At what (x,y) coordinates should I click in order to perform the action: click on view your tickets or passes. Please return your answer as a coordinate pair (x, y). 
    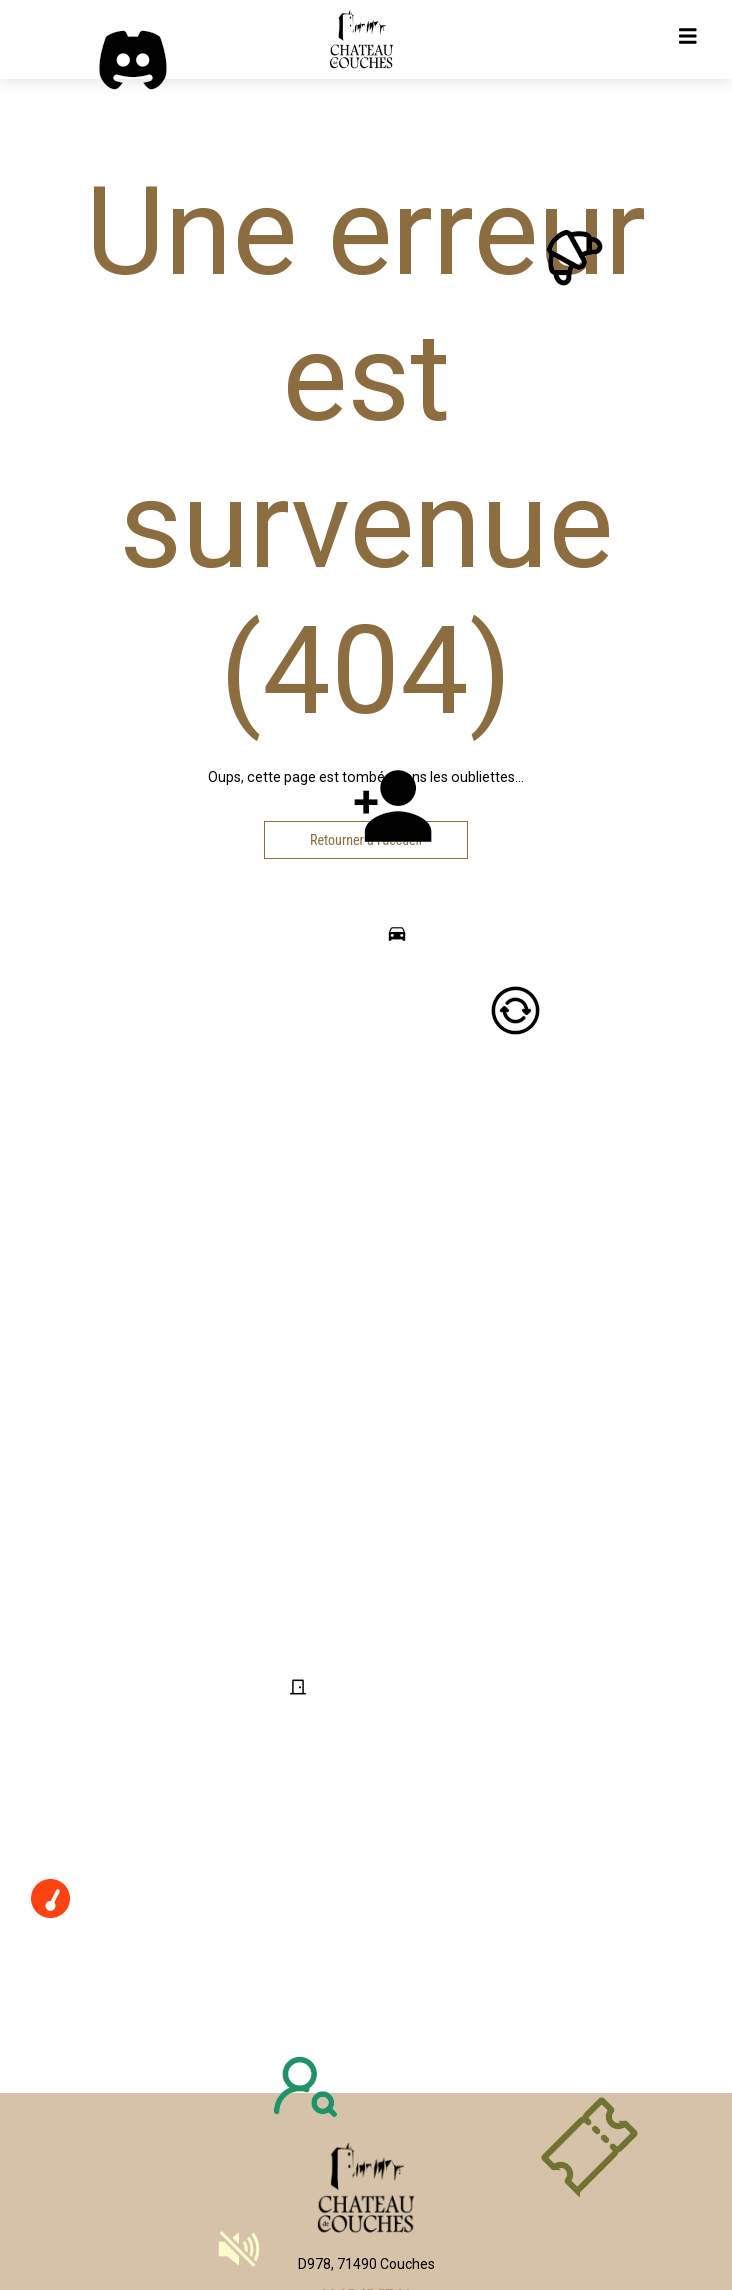
    Looking at the image, I should click on (589, 2145).